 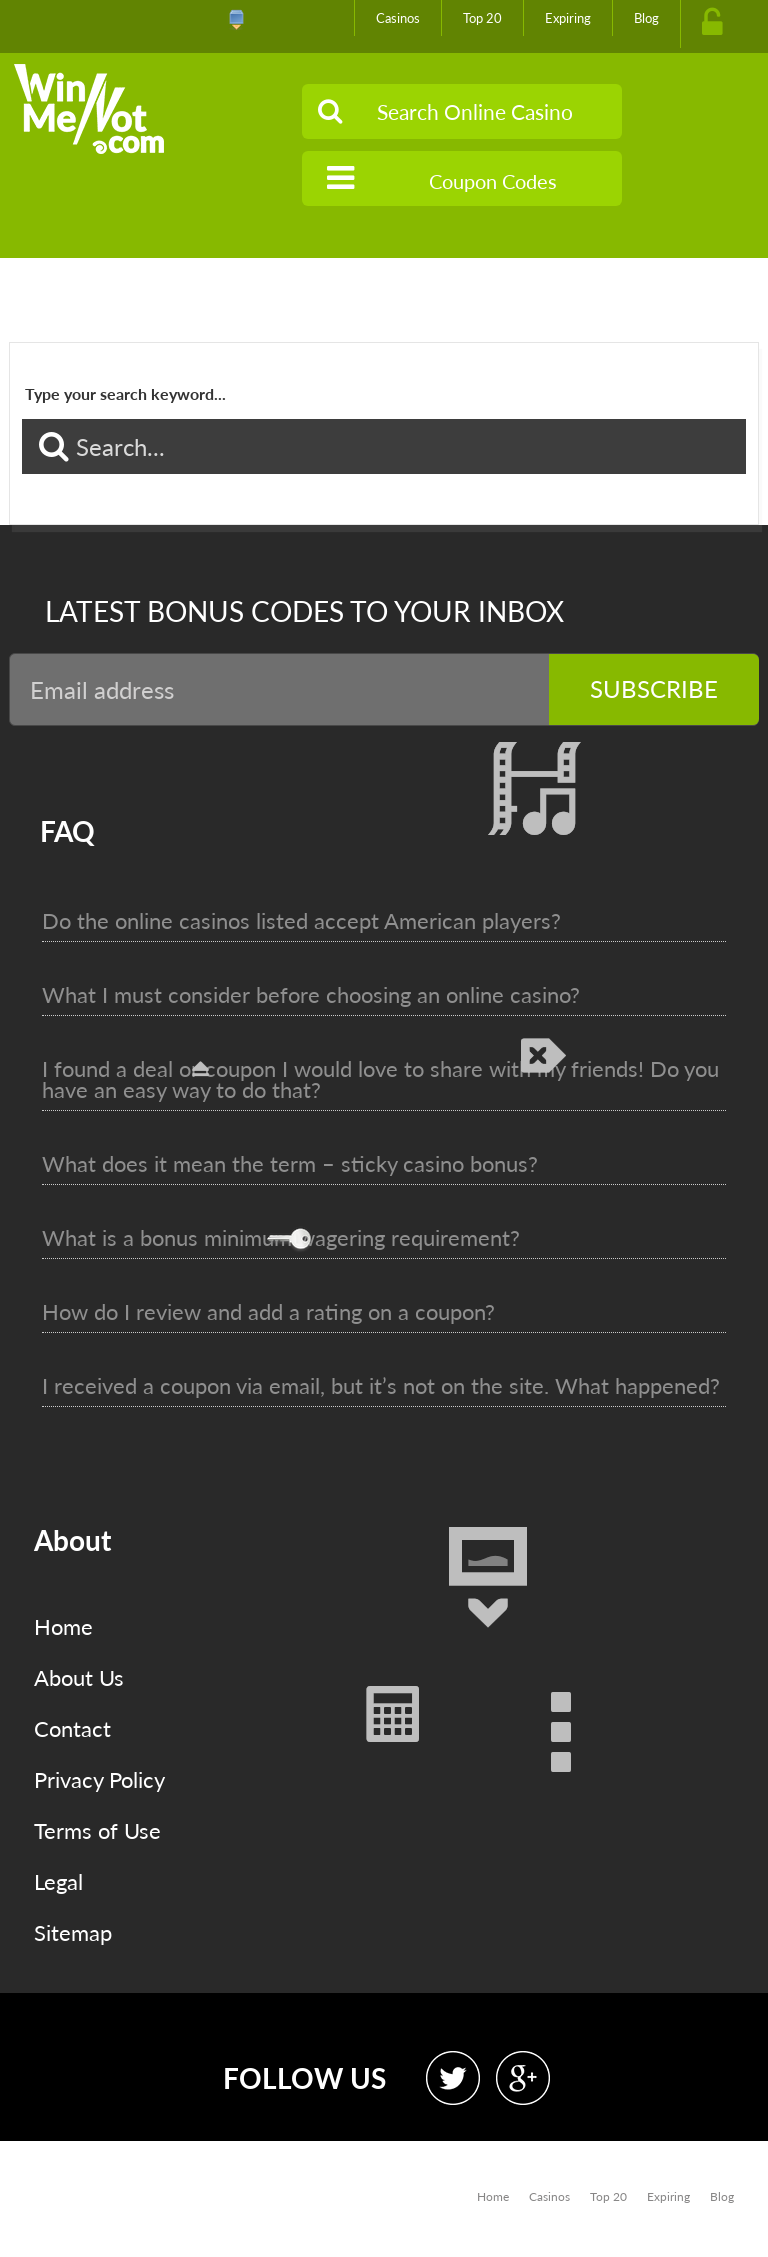 What do you see at coordinates (391, 1714) in the screenshot?
I see `open the calculator app` at bounding box center [391, 1714].